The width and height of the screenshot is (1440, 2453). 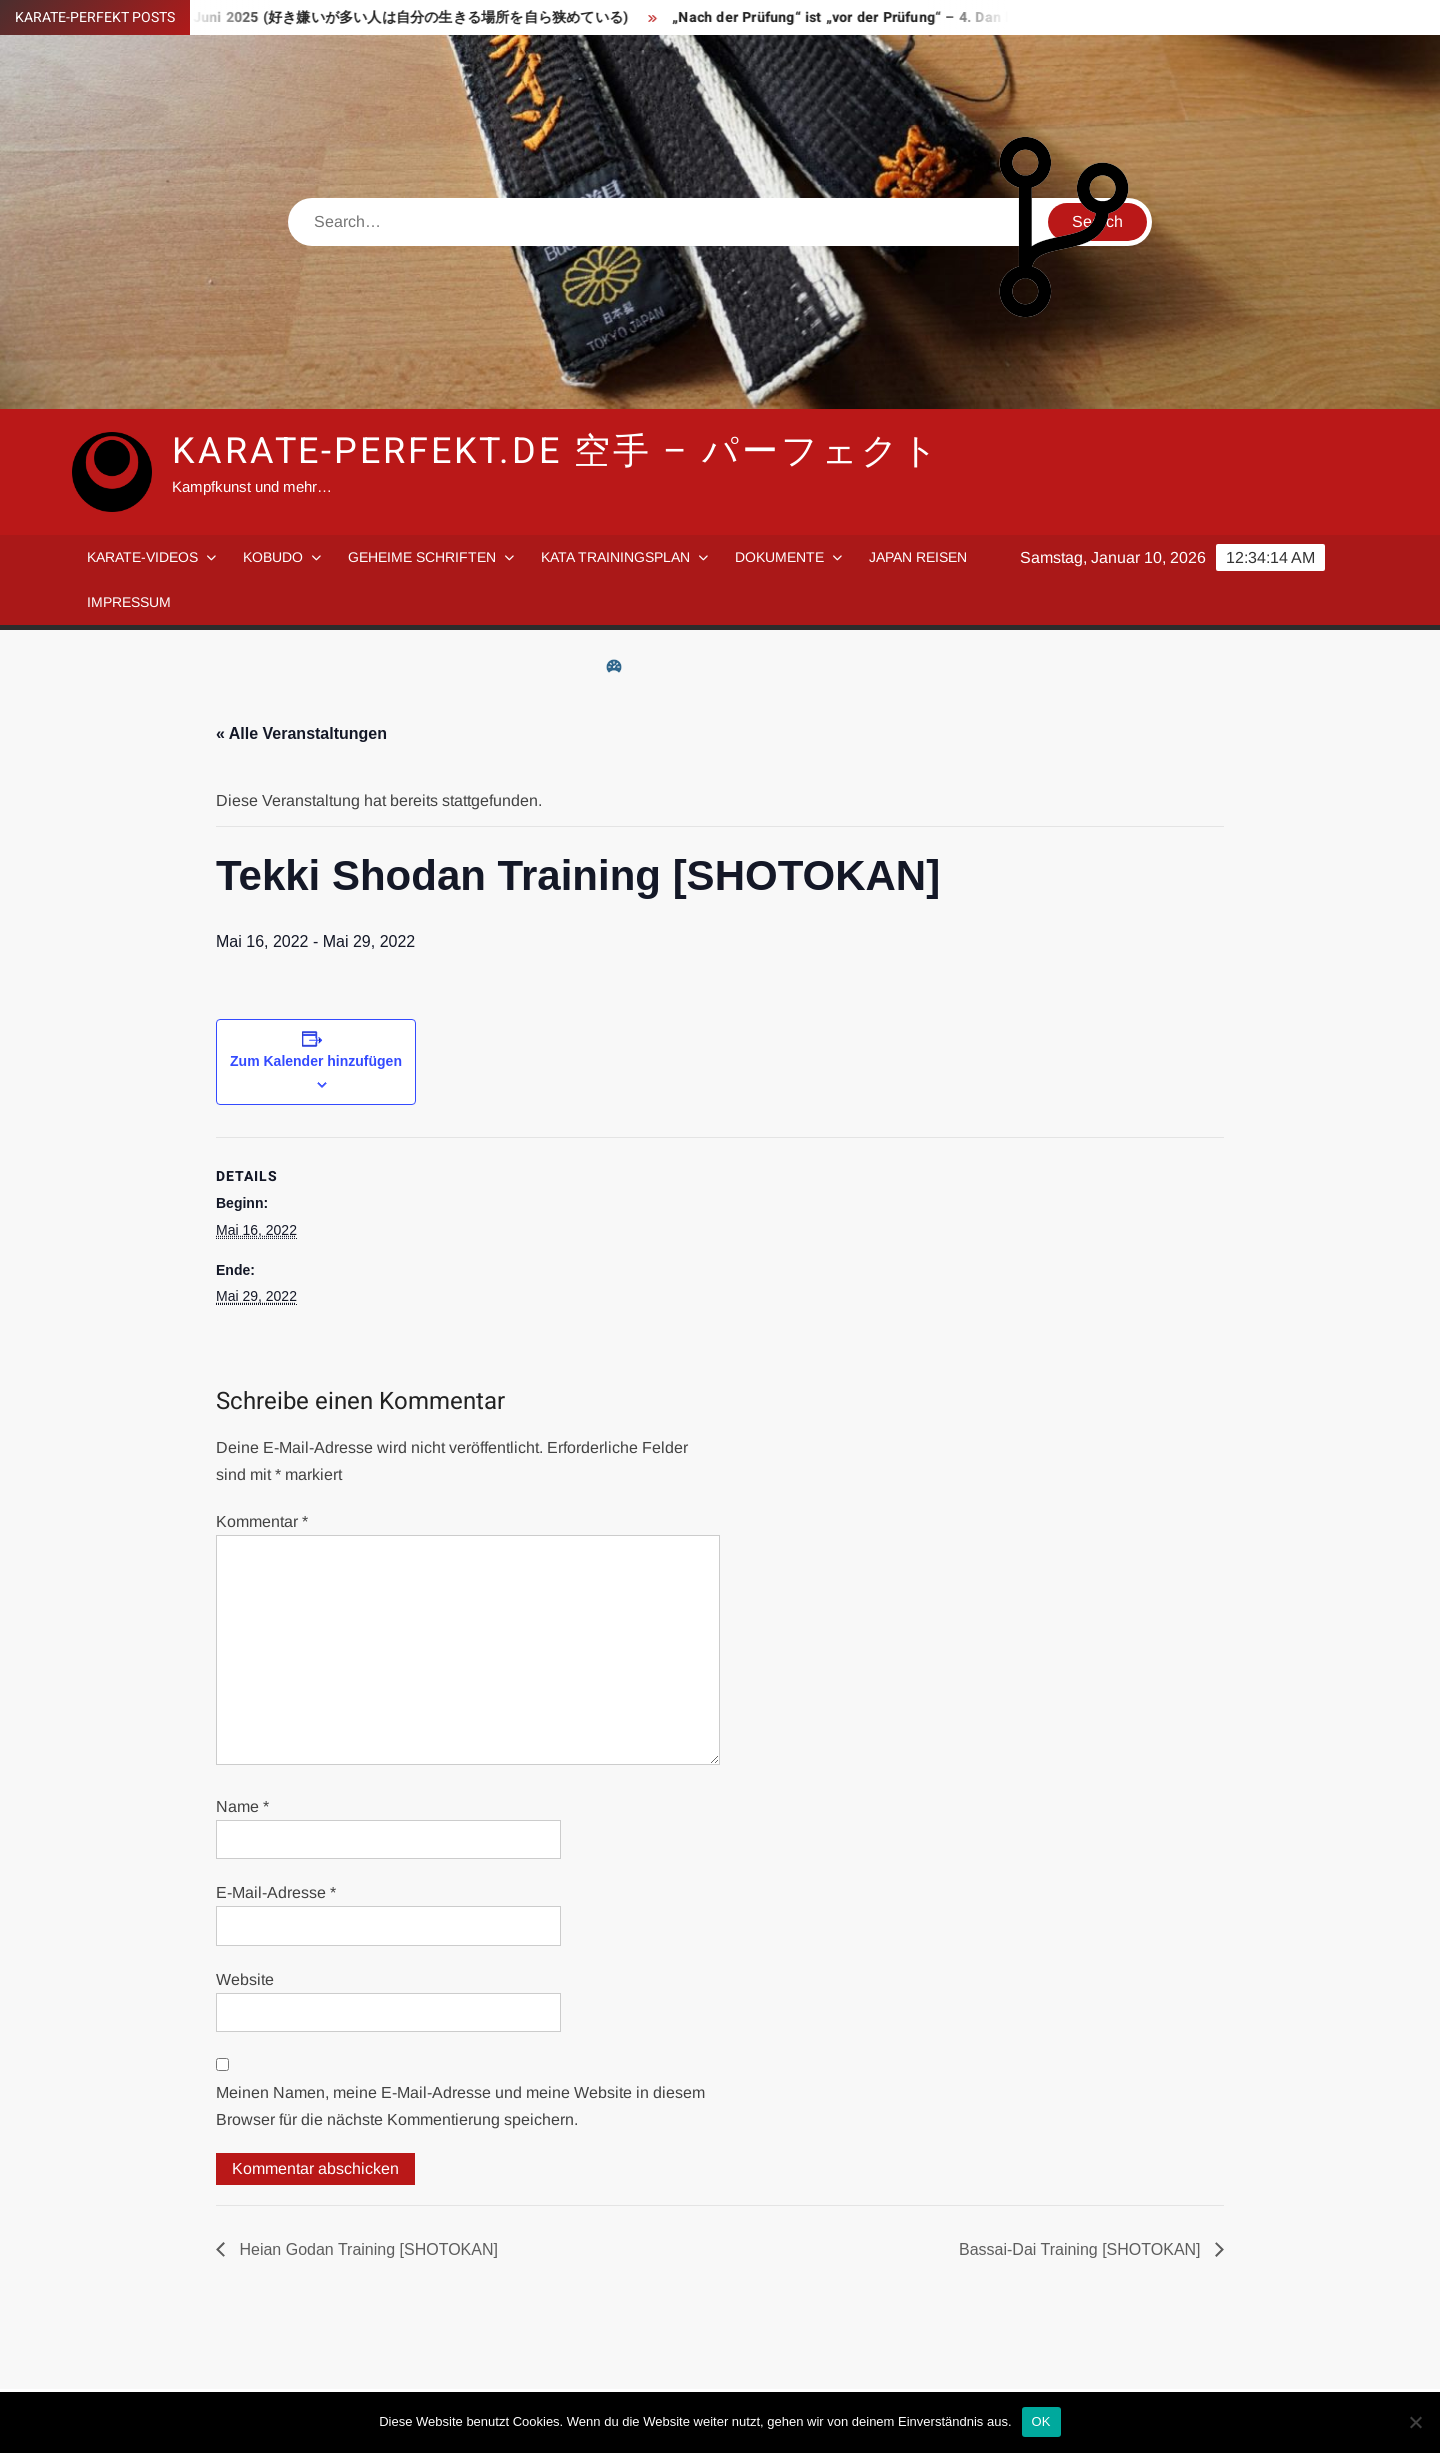 I want to click on view repository branches, so click(x=1064, y=227).